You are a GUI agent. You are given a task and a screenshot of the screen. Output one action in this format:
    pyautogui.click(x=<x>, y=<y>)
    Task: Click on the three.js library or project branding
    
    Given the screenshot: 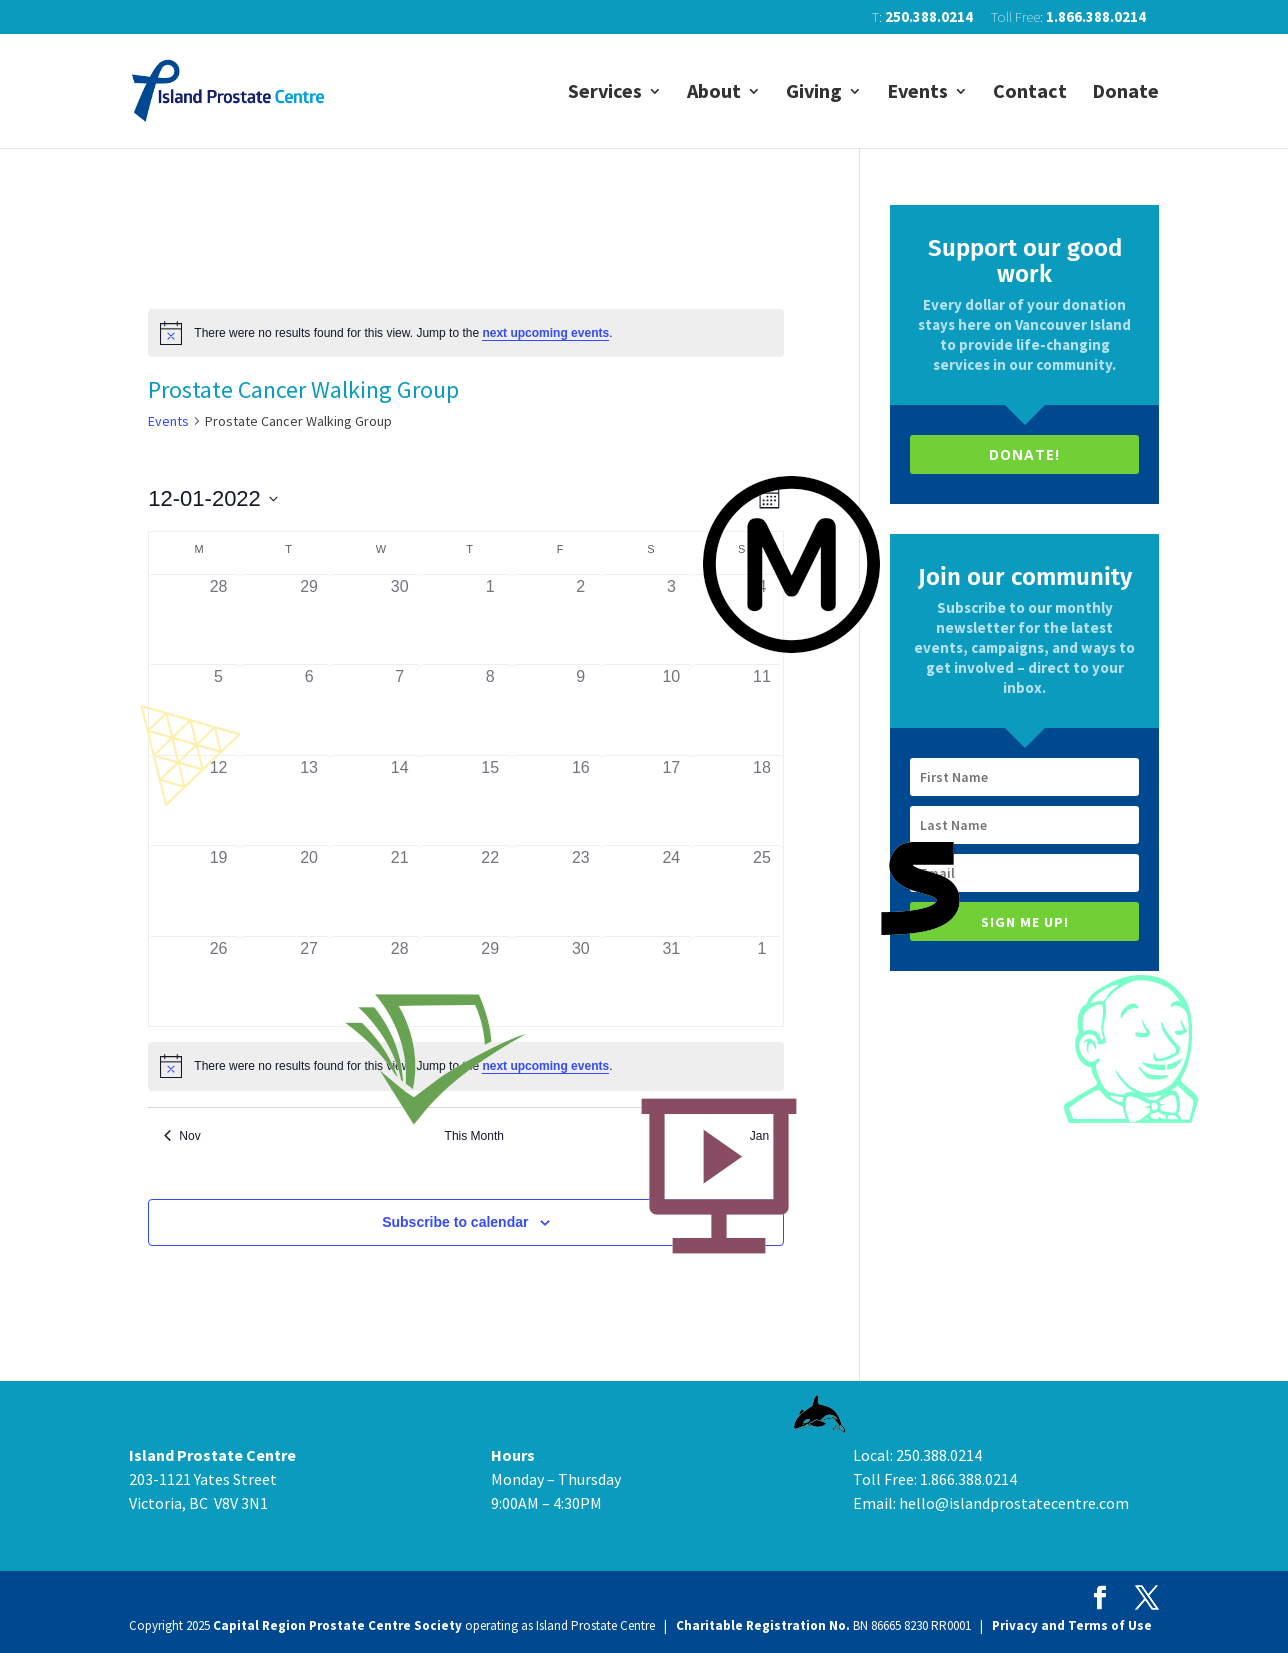 What is the action you would take?
    pyautogui.click(x=190, y=755)
    